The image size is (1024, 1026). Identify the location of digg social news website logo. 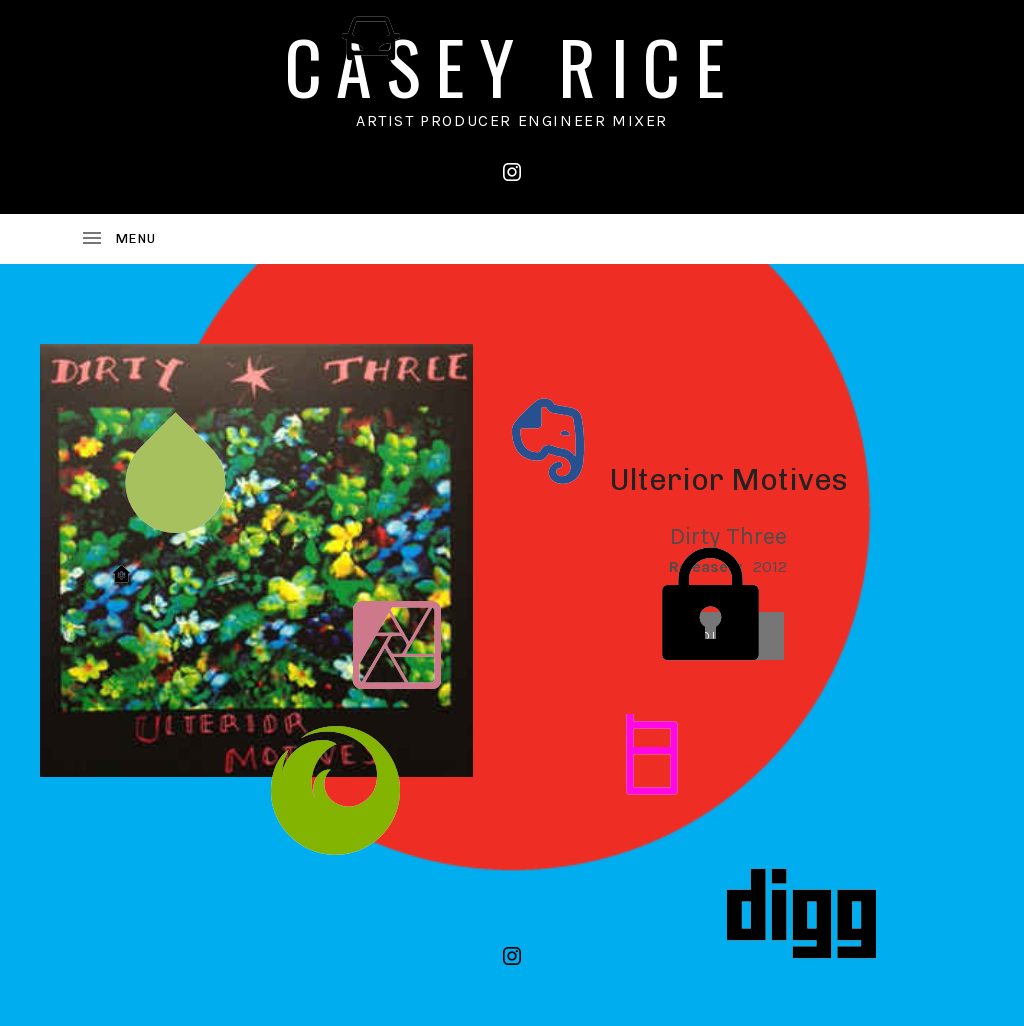
(801, 913).